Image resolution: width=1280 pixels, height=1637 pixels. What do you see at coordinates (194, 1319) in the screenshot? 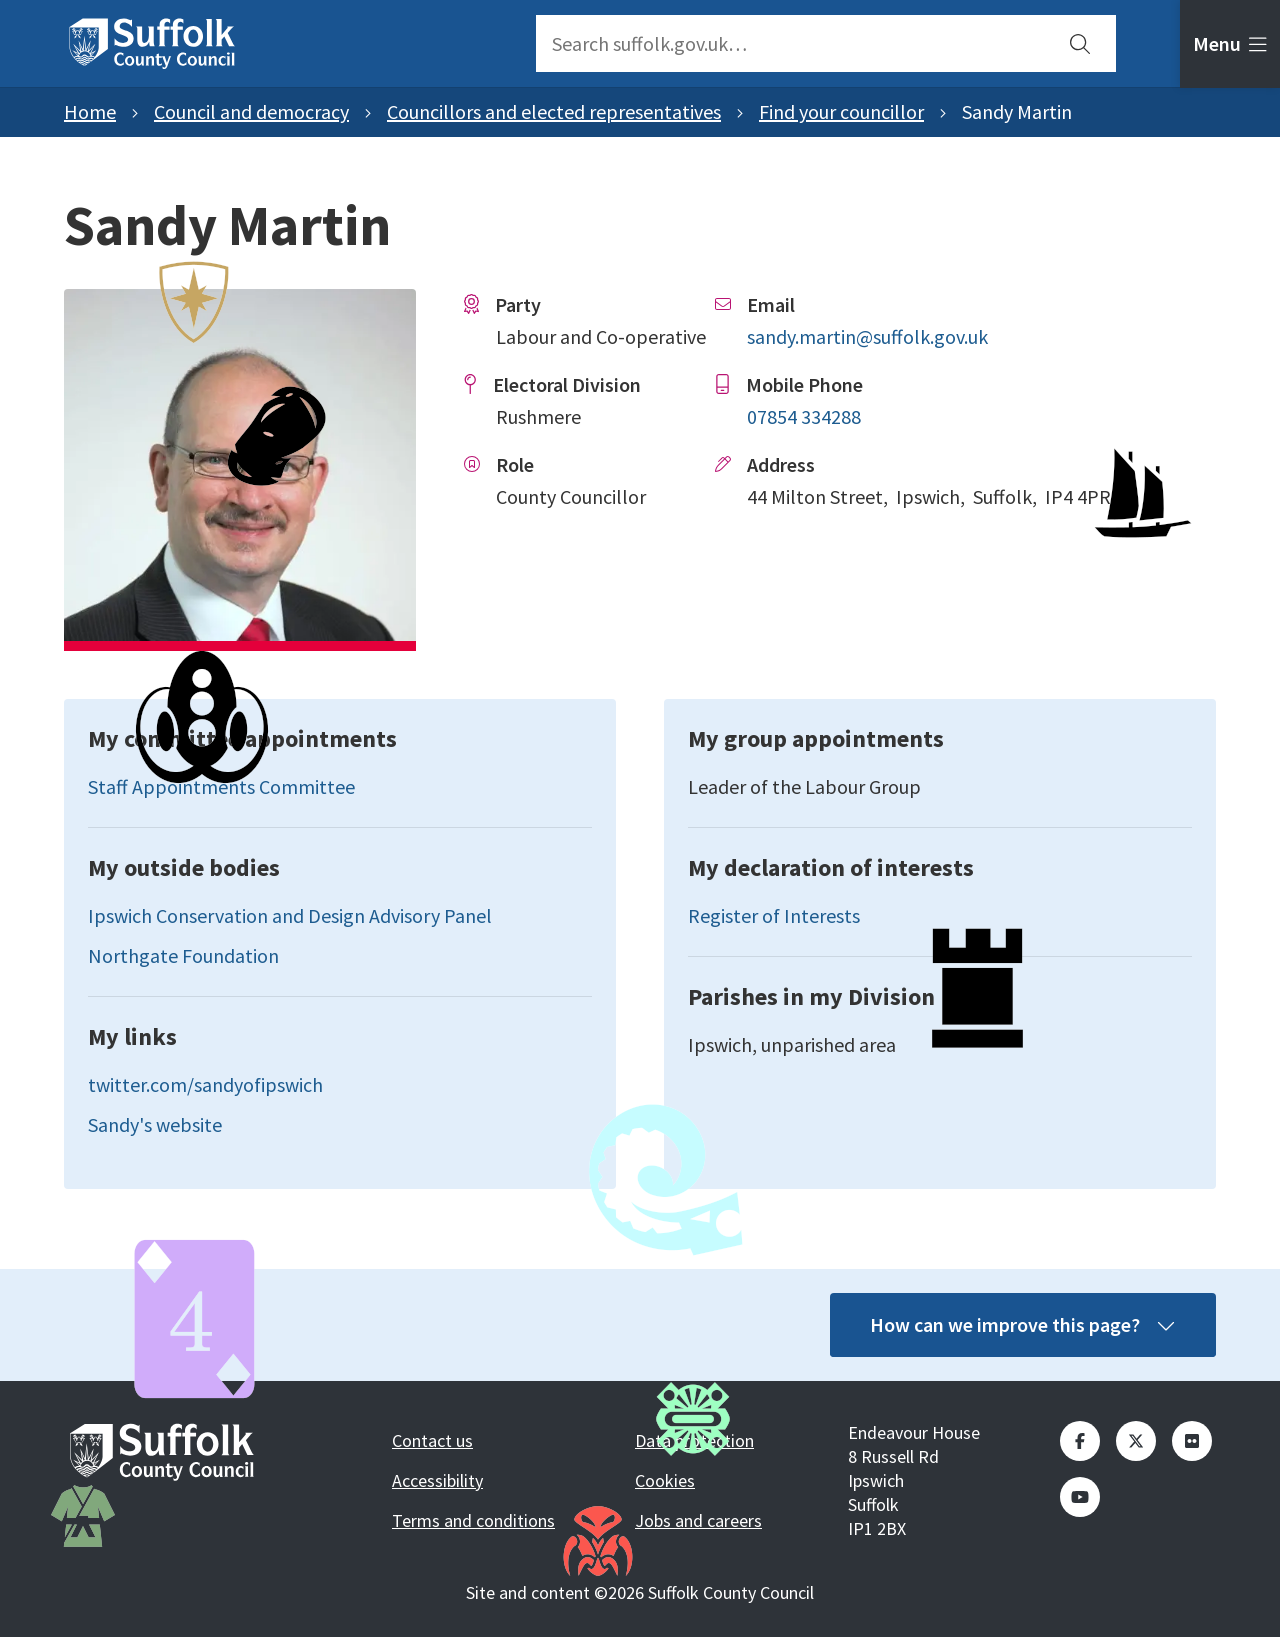
I see `four of diamonds playing card` at bounding box center [194, 1319].